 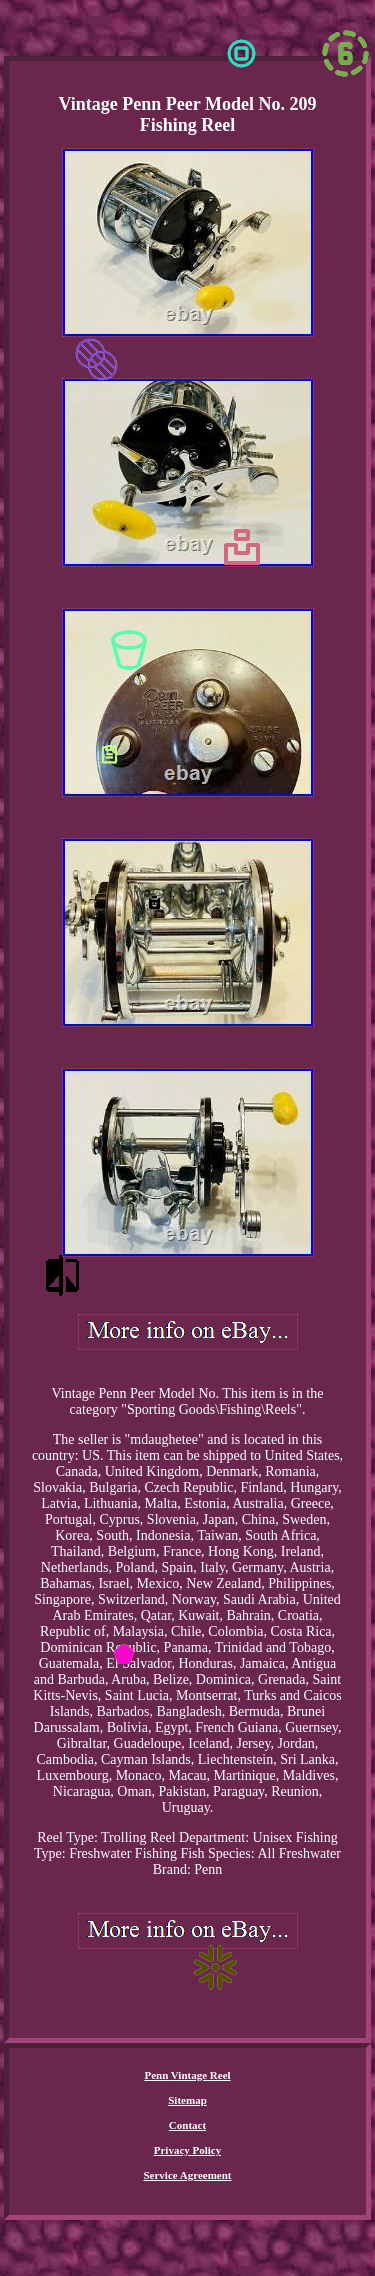 What do you see at coordinates (96, 359) in the screenshot?
I see `merge or combine selected layers` at bounding box center [96, 359].